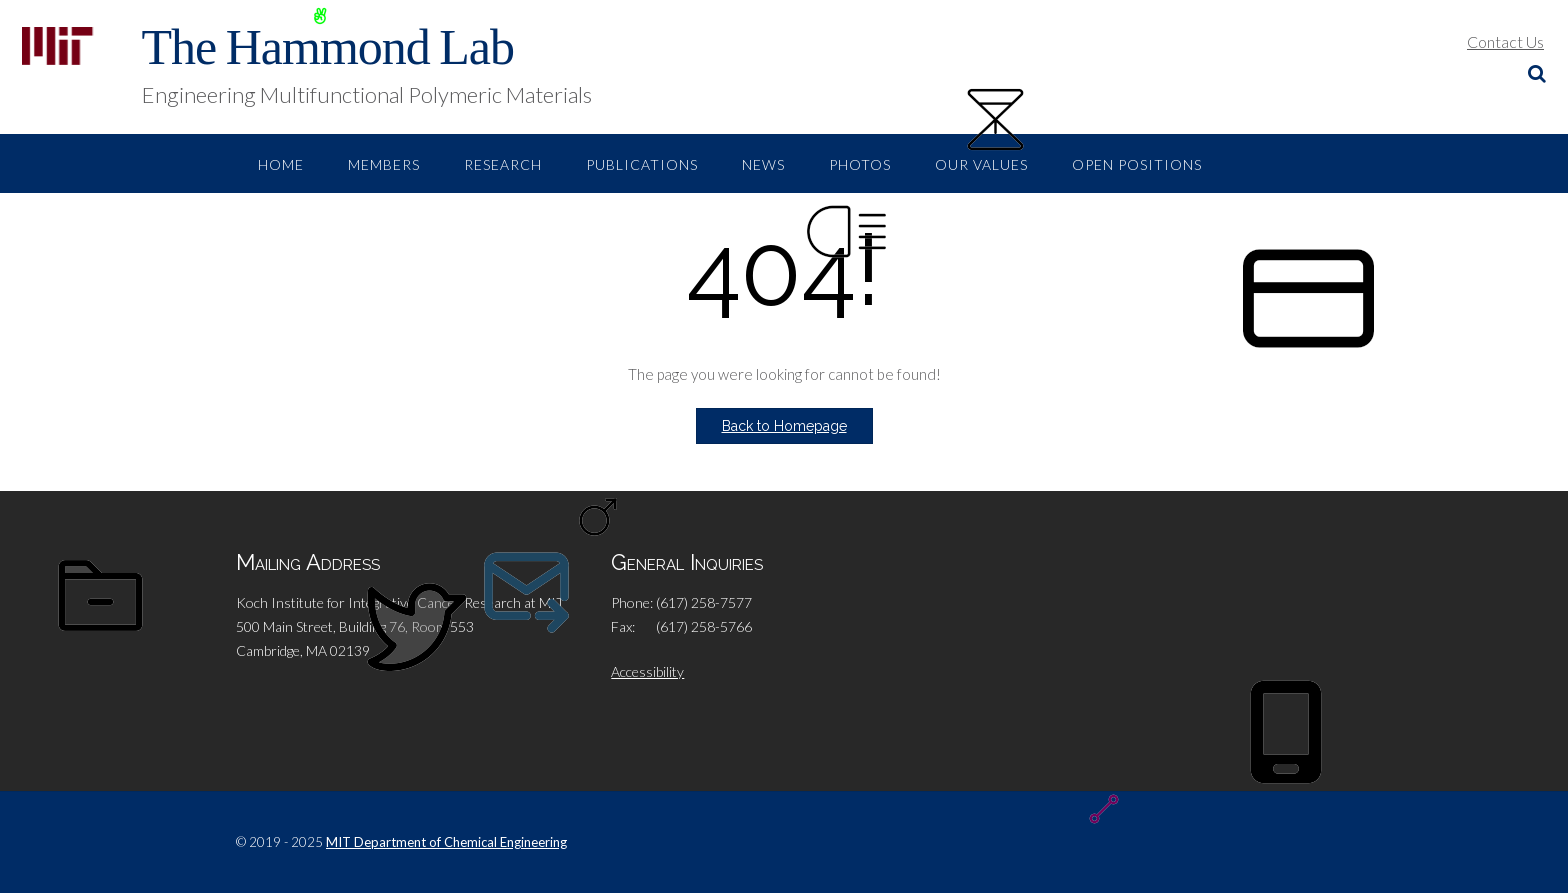 This screenshot has height=893, width=1568. I want to click on indicates loading or processing in progress, so click(995, 119).